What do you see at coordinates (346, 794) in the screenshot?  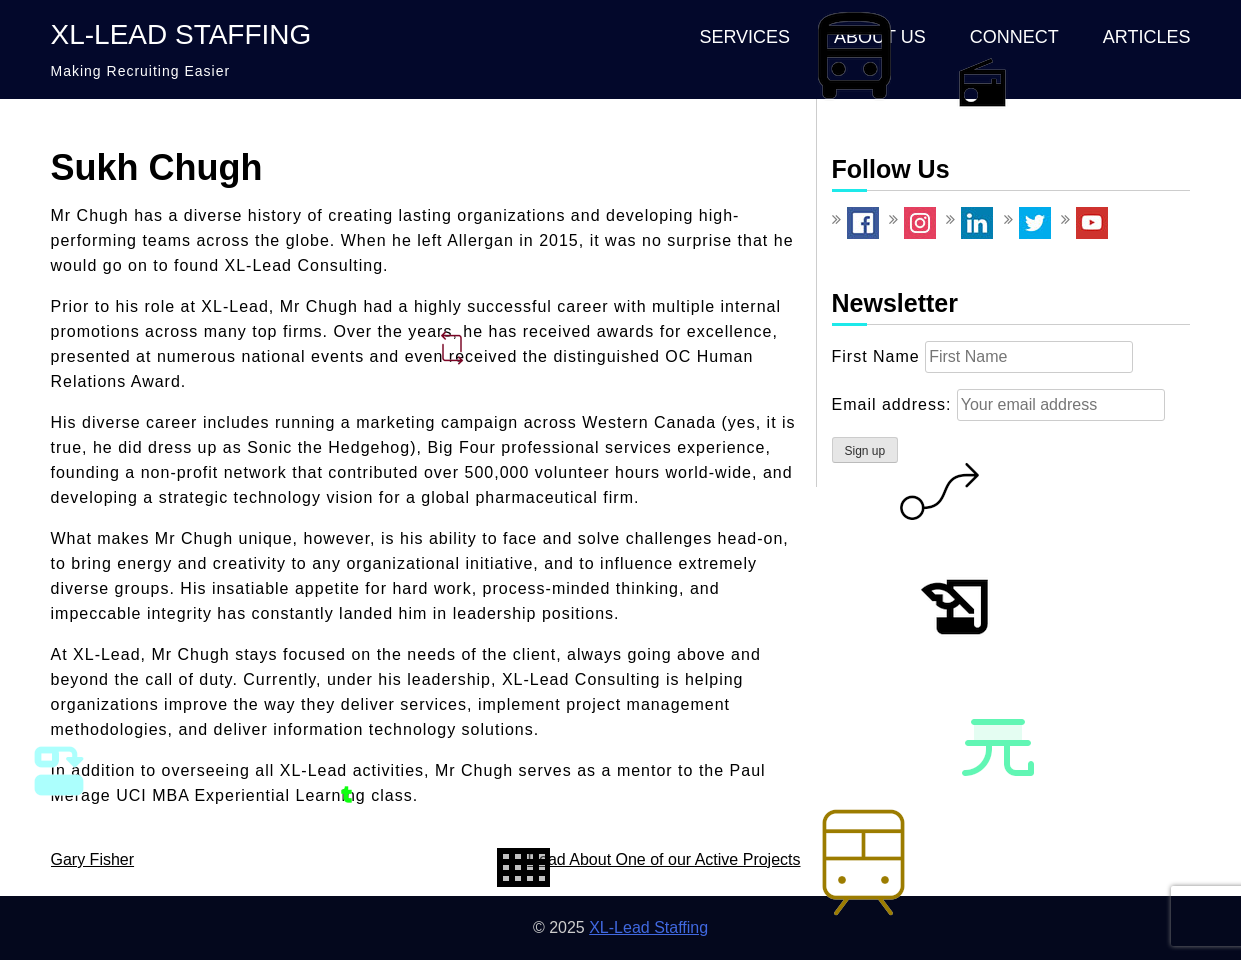 I see `open the Tumblr app` at bounding box center [346, 794].